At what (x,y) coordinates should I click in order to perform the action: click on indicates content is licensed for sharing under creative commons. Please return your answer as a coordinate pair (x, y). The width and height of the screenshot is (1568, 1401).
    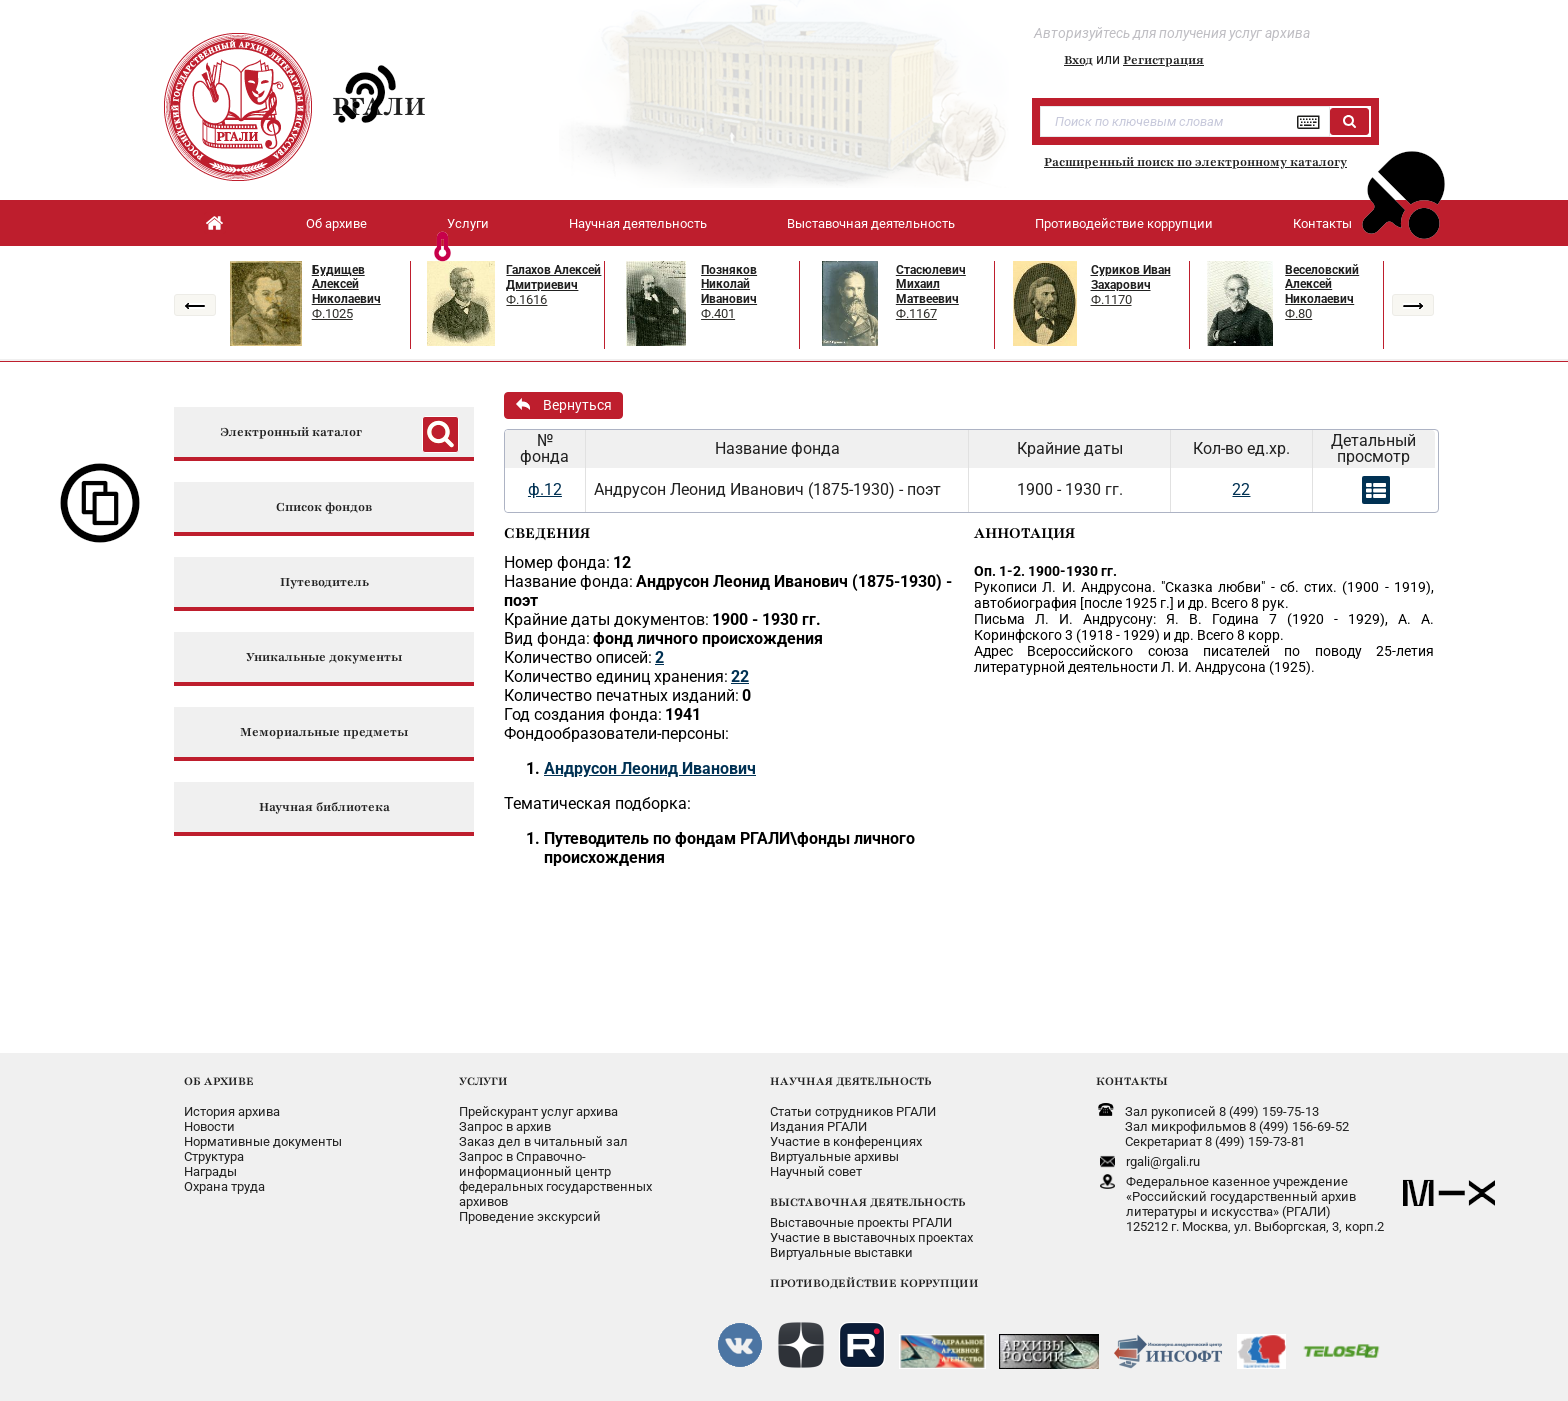
    Looking at the image, I should click on (100, 503).